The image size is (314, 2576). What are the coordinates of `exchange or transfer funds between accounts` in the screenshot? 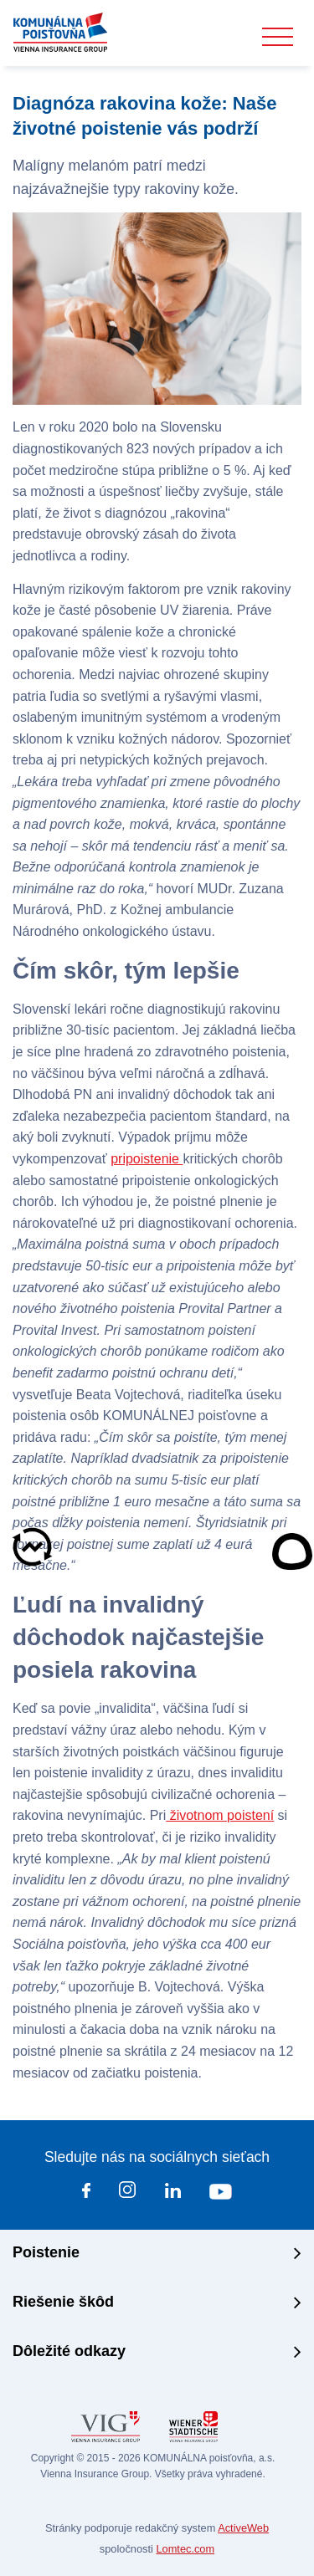 It's located at (32, 1546).